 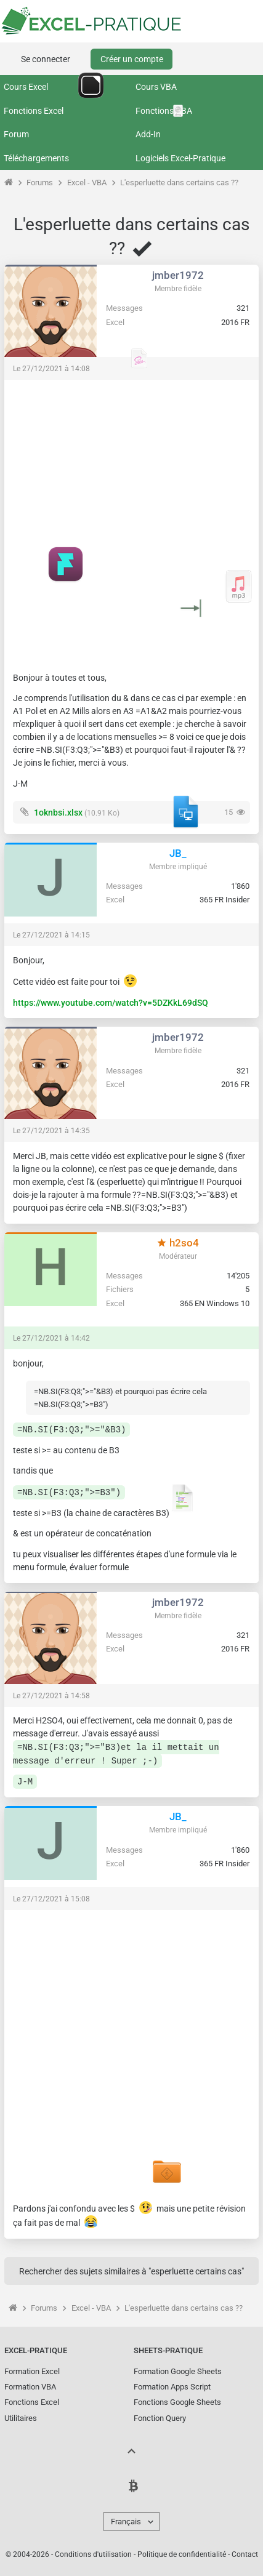 I want to click on open LibreOffice application, so click(x=91, y=85).